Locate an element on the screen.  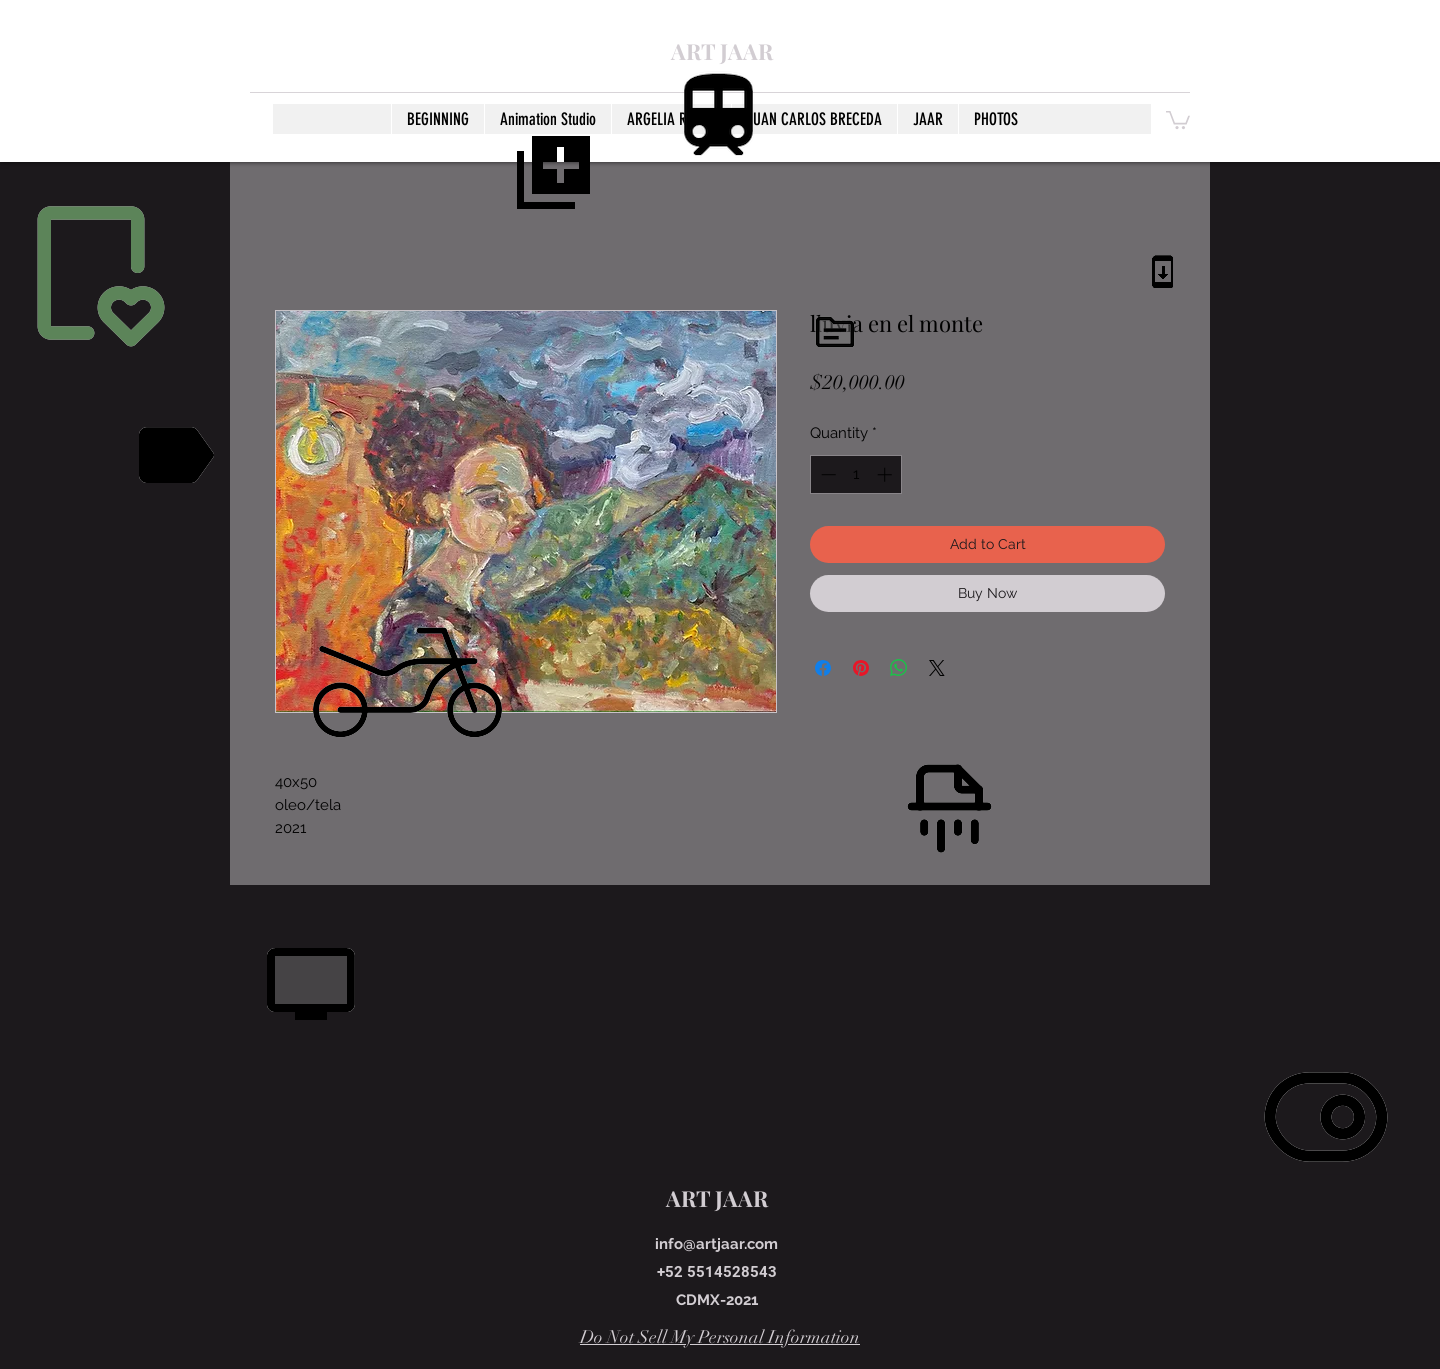
toggle switch in the on/enabled position is located at coordinates (1326, 1117).